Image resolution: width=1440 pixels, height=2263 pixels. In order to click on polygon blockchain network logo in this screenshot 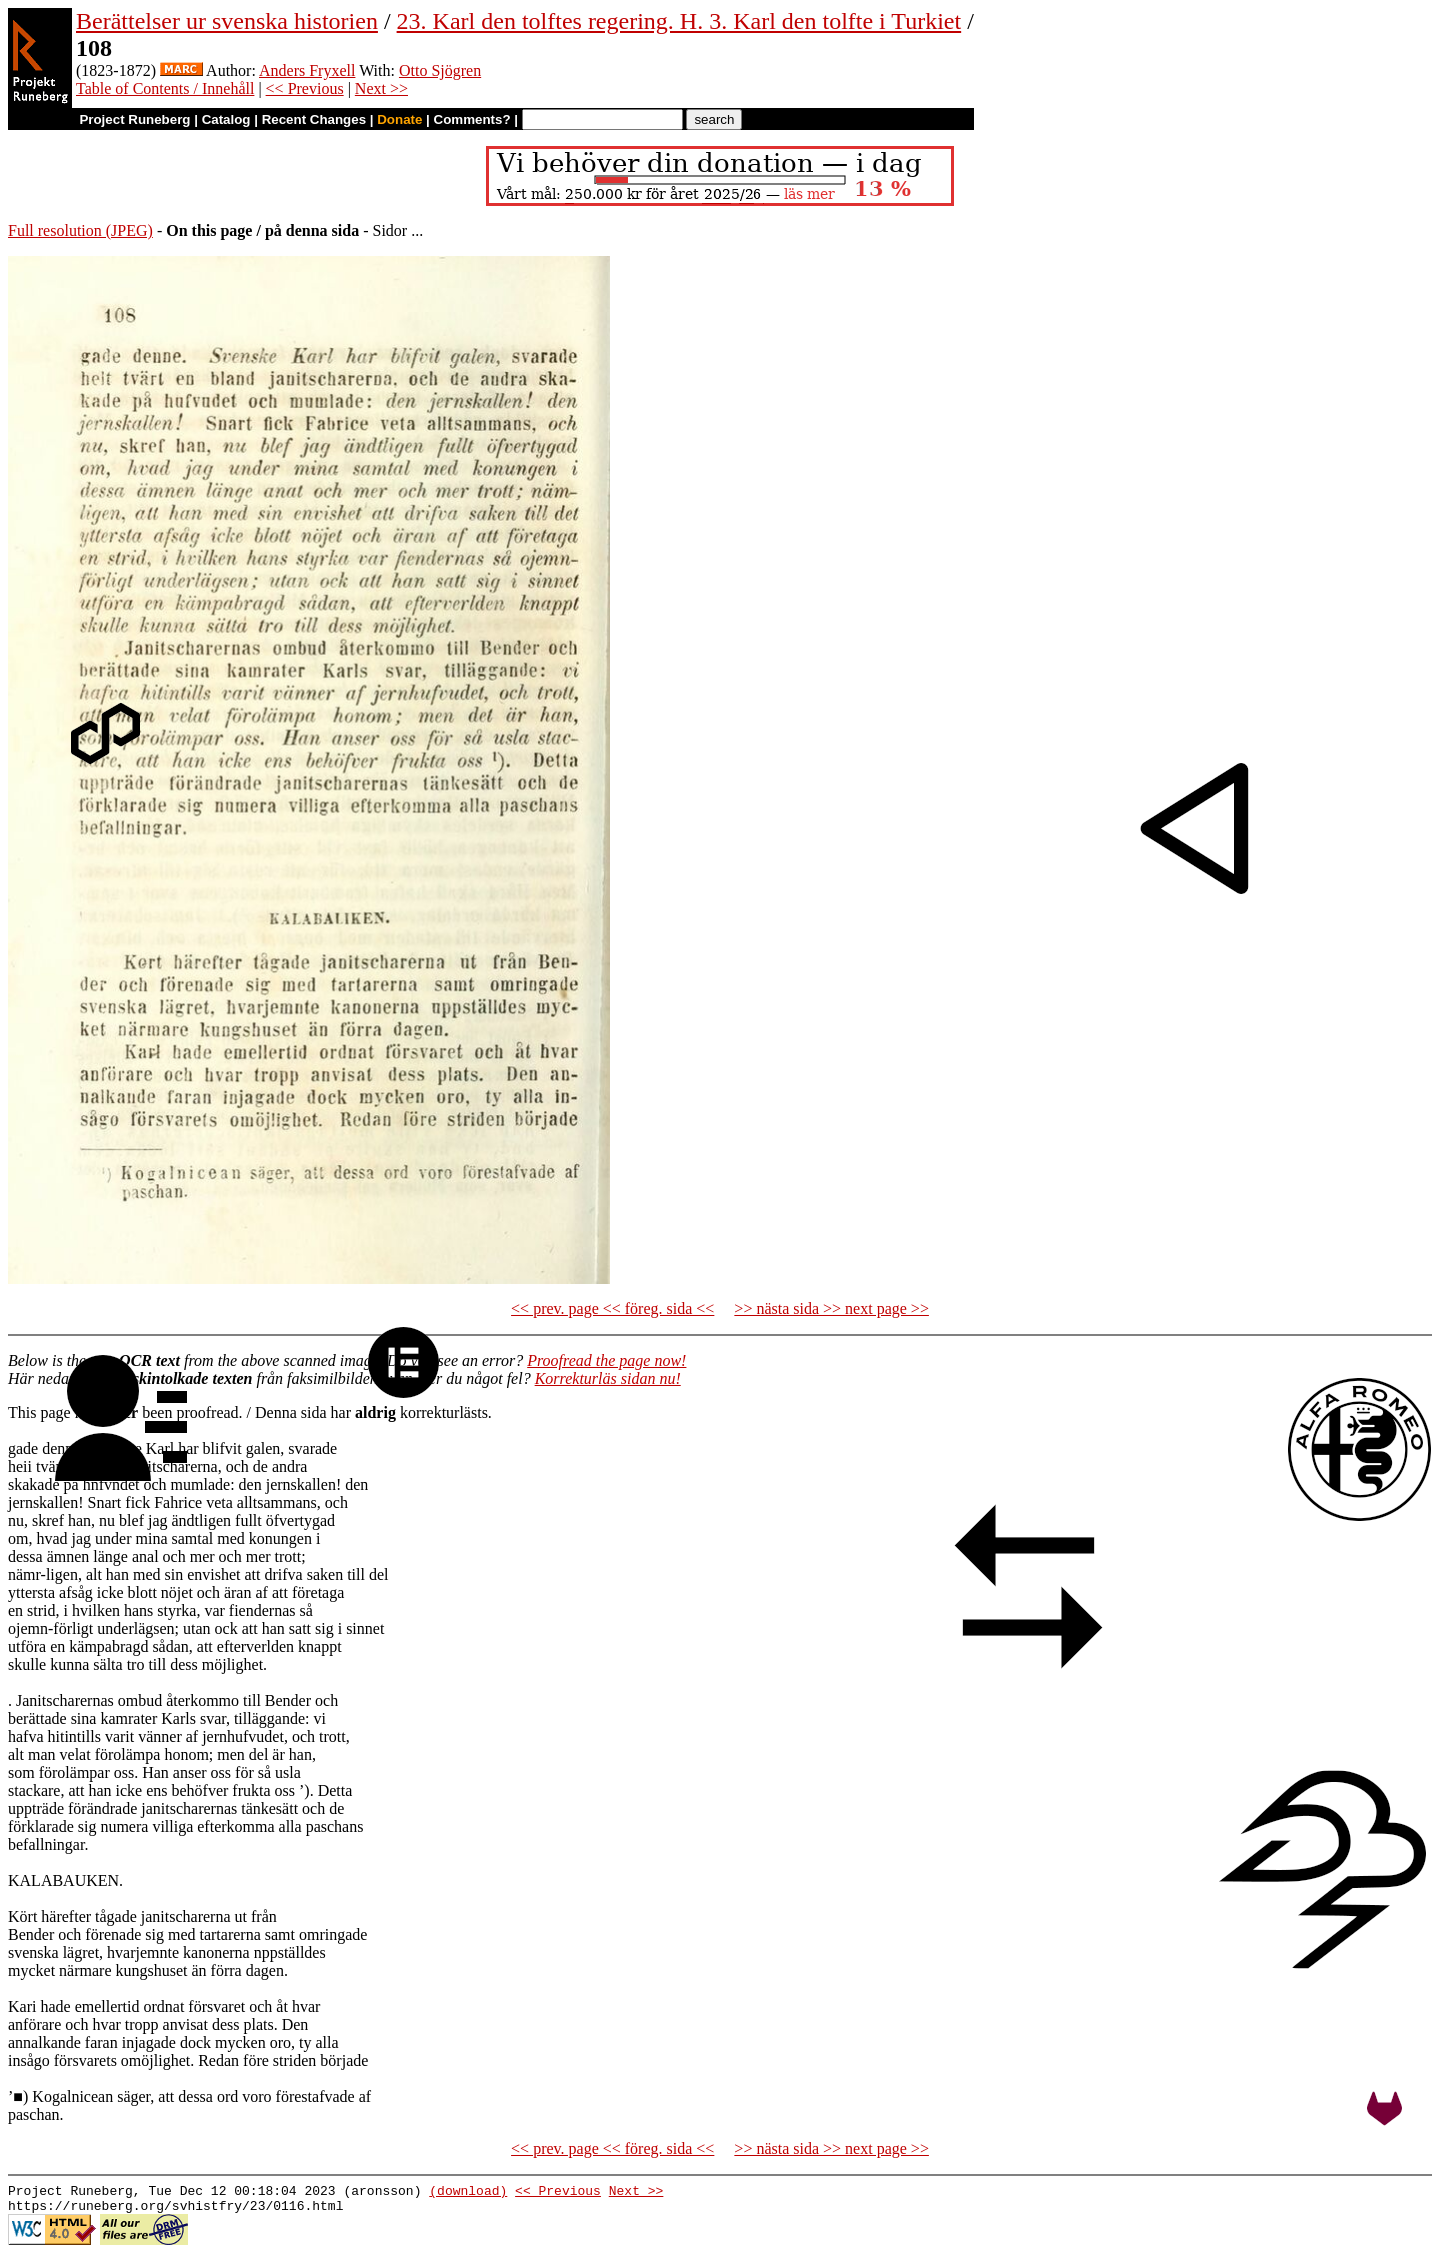, I will do `click(105, 733)`.